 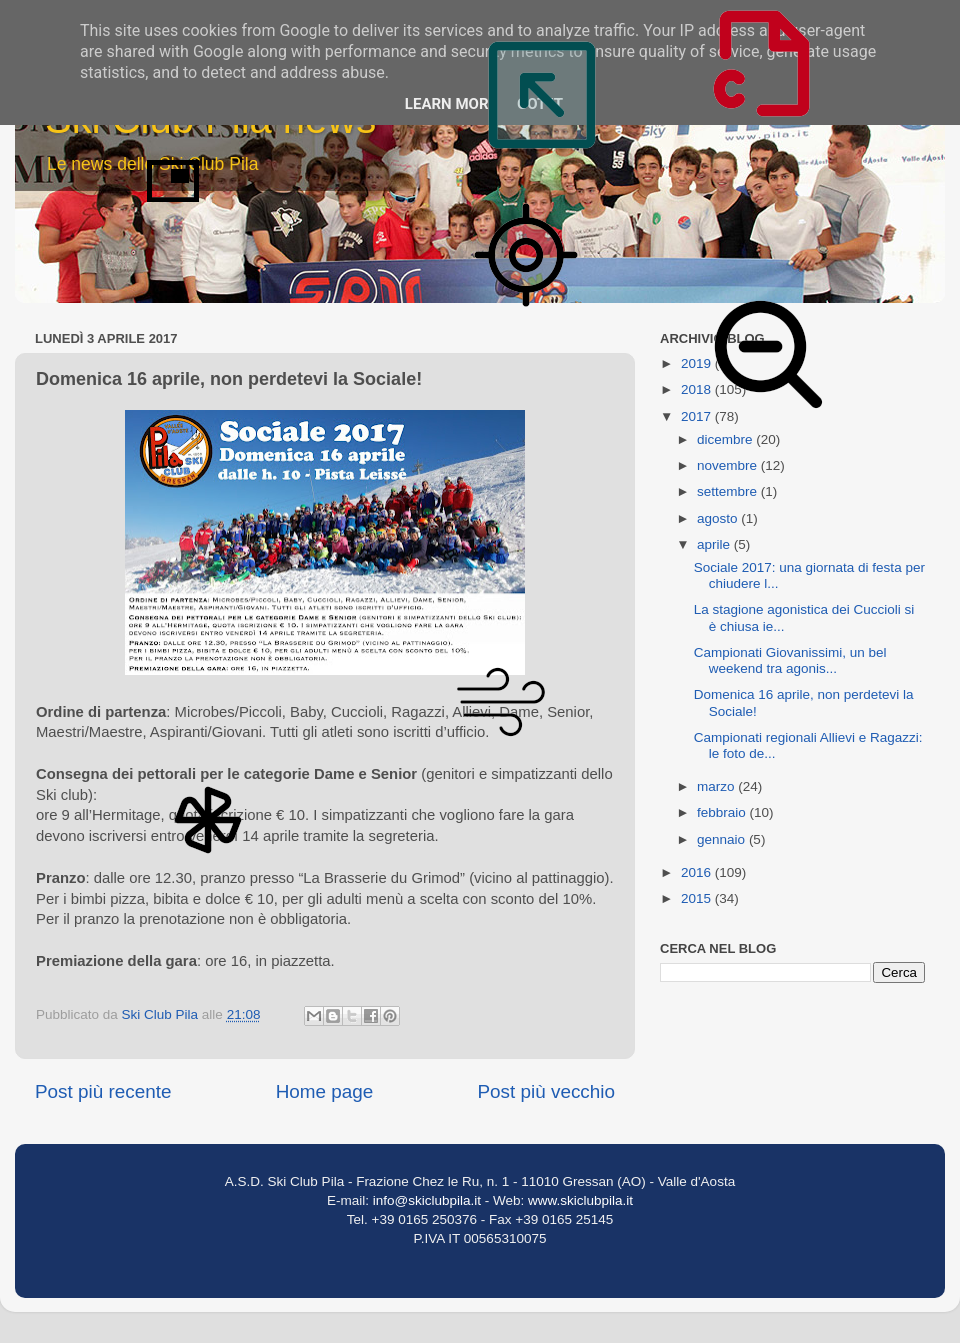 What do you see at coordinates (526, 255) in the screenshot?
I see `get current location` at bounding box center [526, 255].